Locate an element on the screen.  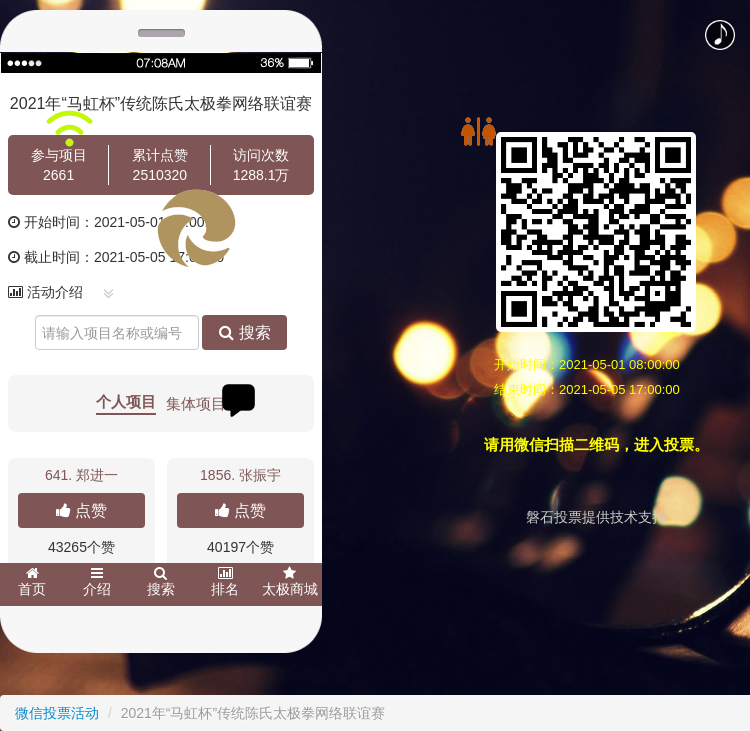
wifi connection status indicator is located at coordinates (69, 128).